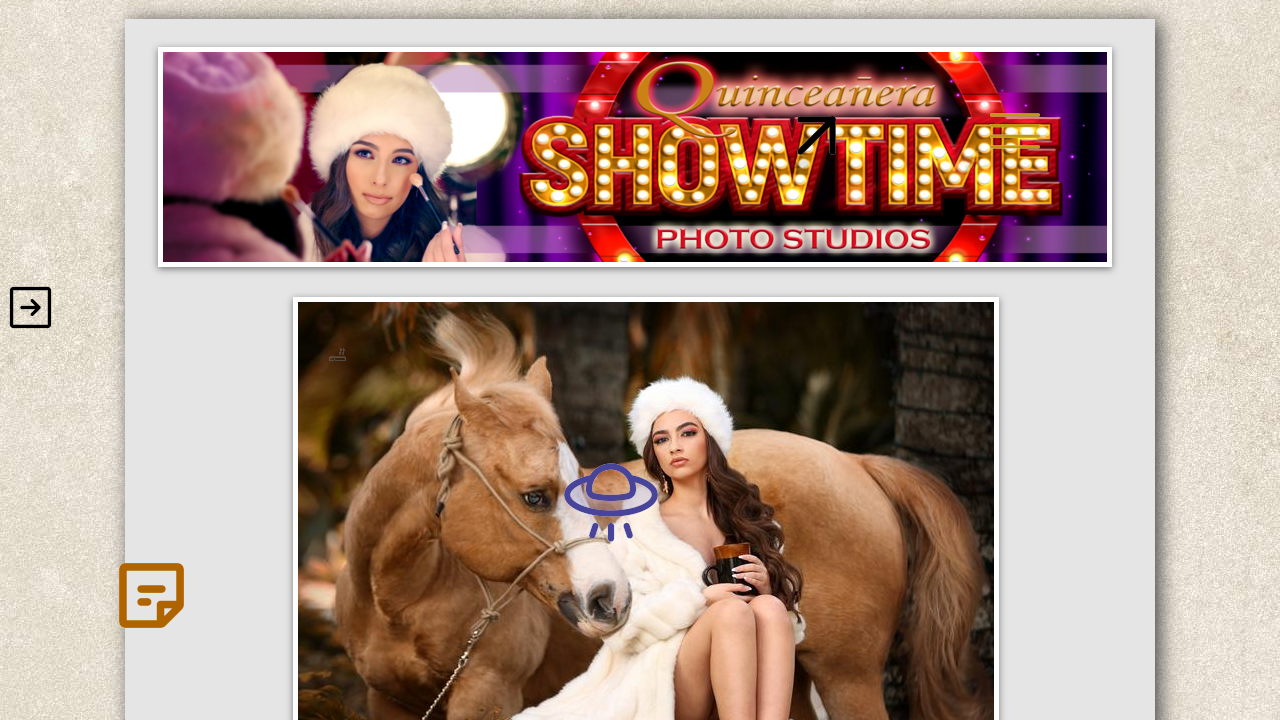 The height and width of the screenshot is (720, 1280). Describe the element at coordinates (337, 356) in the screenshot. I see `indicates a designated smoking area` at that location.